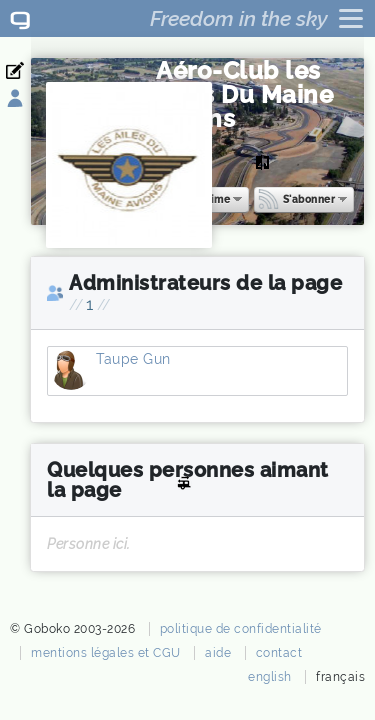 The height and width of the screenshot is (720, 375). I want to click on rv hookup available at this location, so click(183, 482).